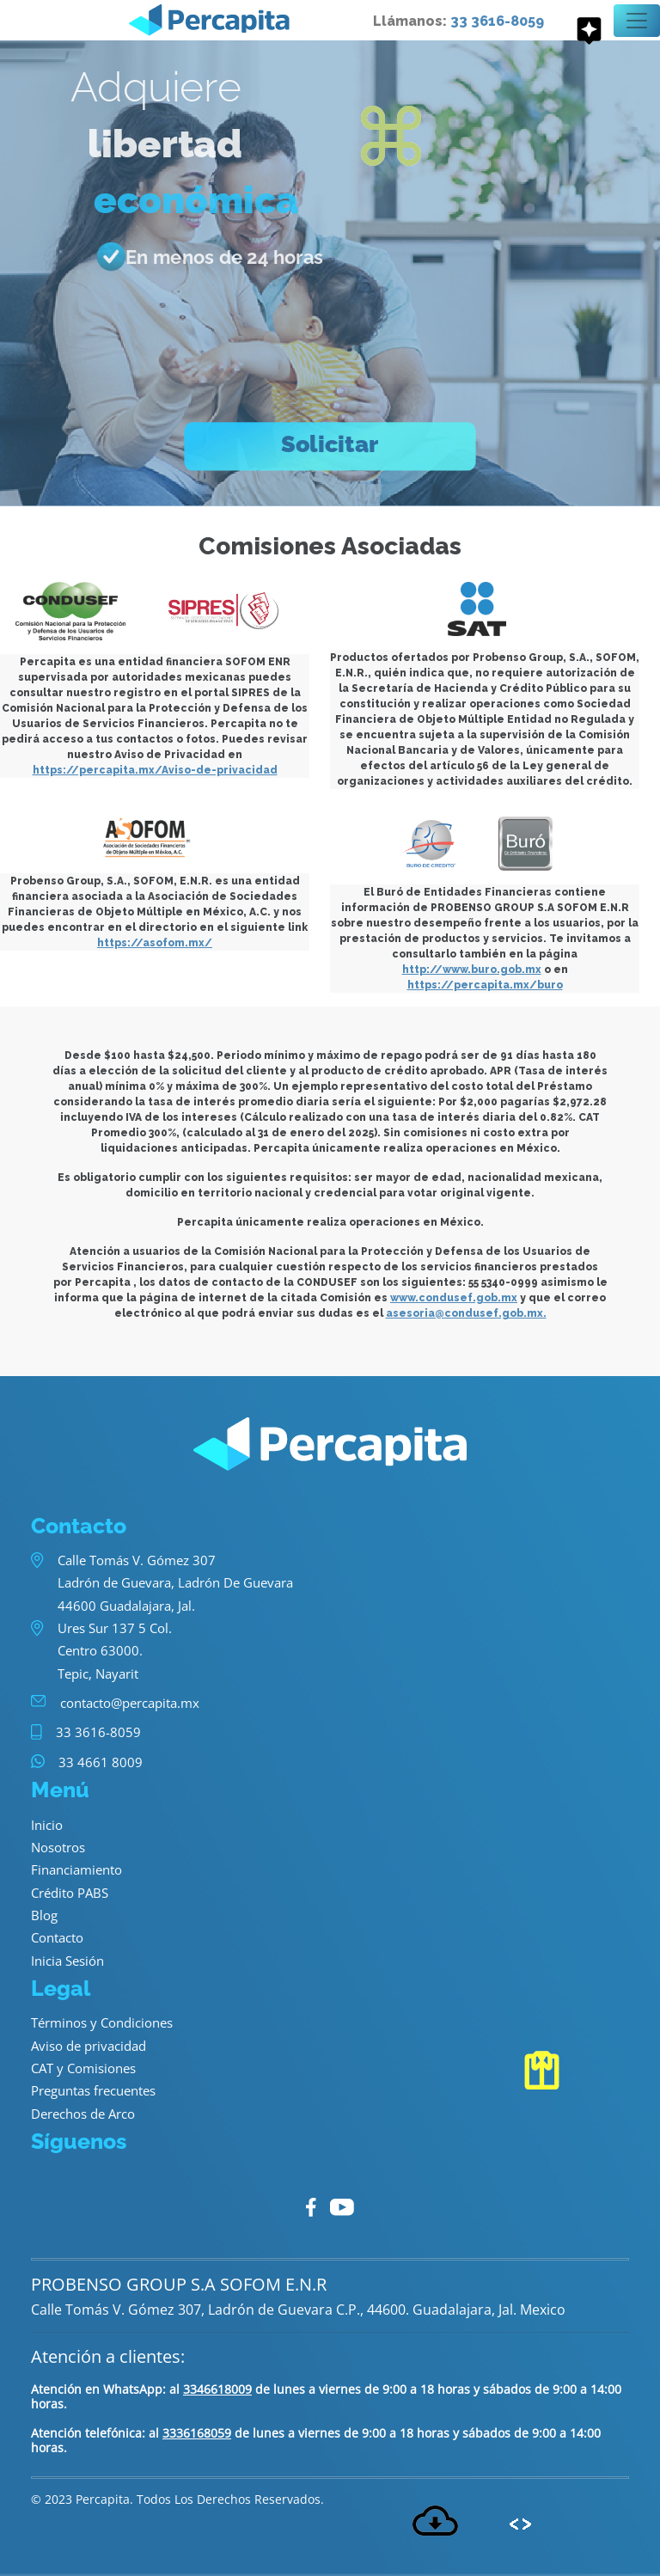 This screenshot has height=2576, width=660. Describe the element at coordinates (435, 2520) in the screenshot. I see `download file from cloud storage` at that location.